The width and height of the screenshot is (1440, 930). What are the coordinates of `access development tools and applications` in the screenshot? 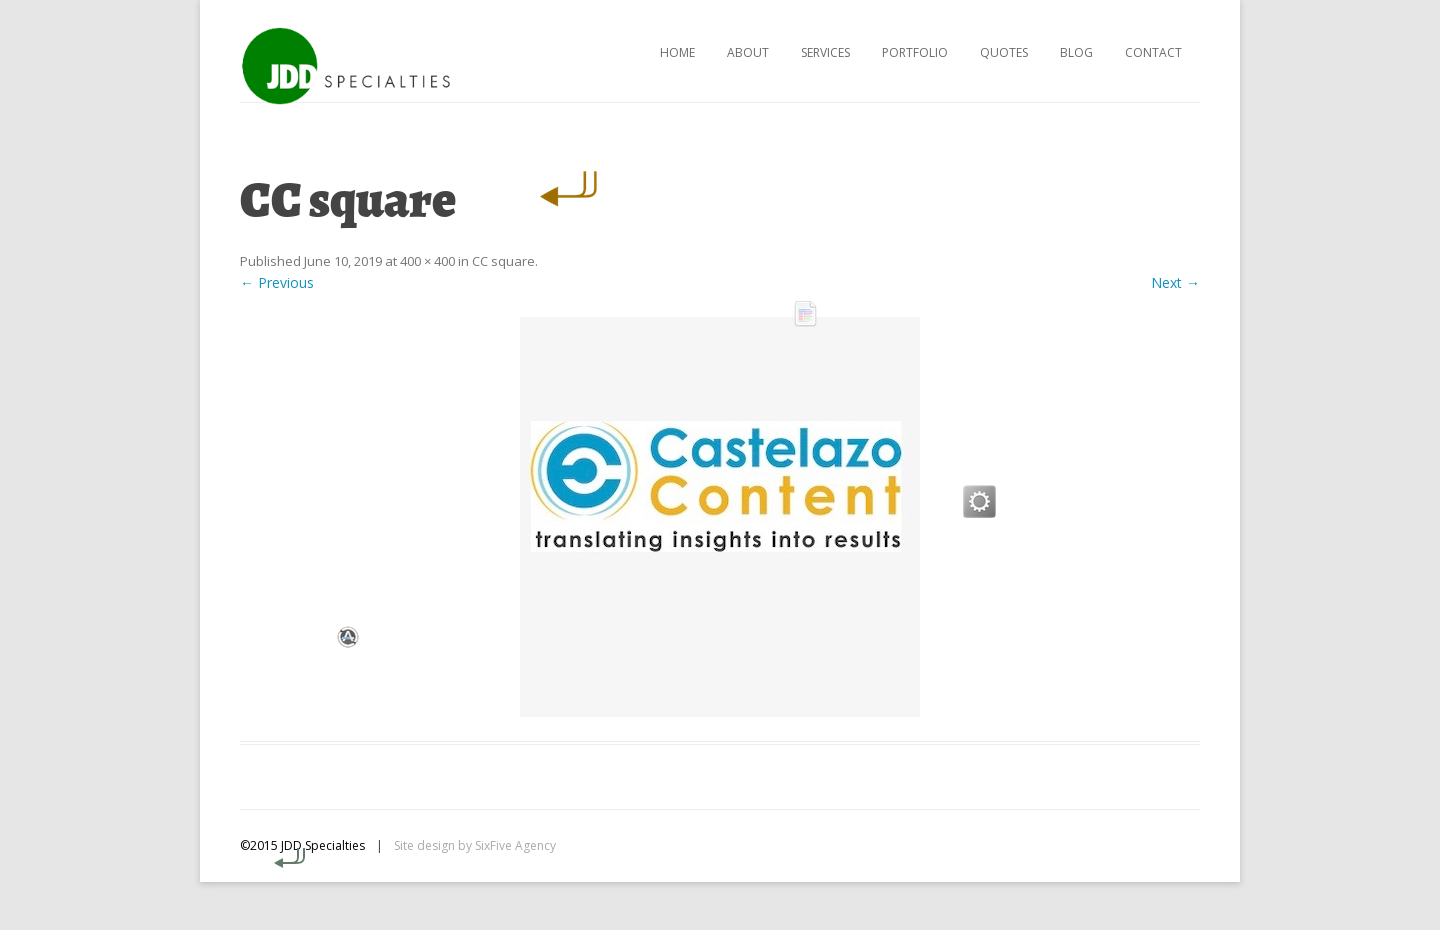 It's located at (805, 313).